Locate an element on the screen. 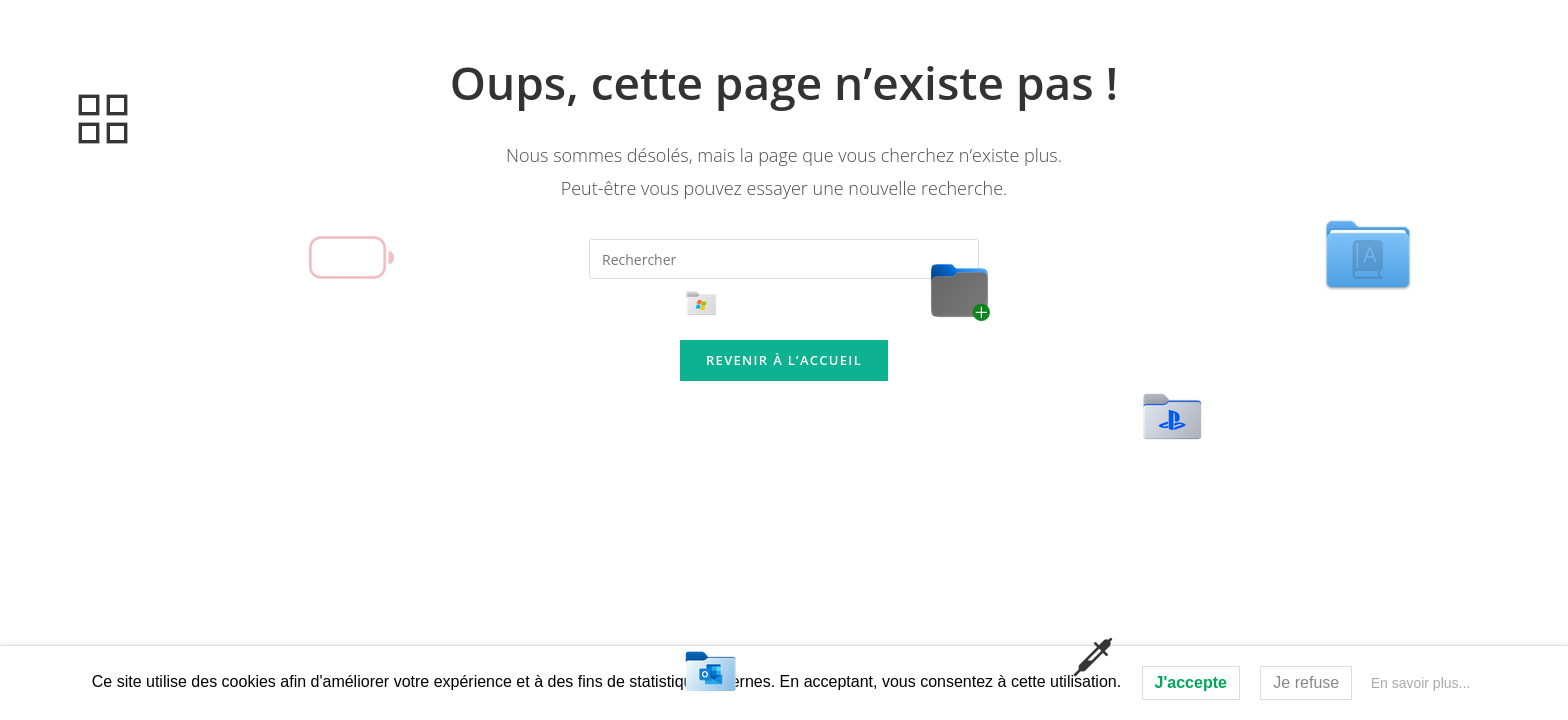 This screenshot has width=1568, height=720. open folder containing PlayStation games or content is located at coordinates (1172, 418).